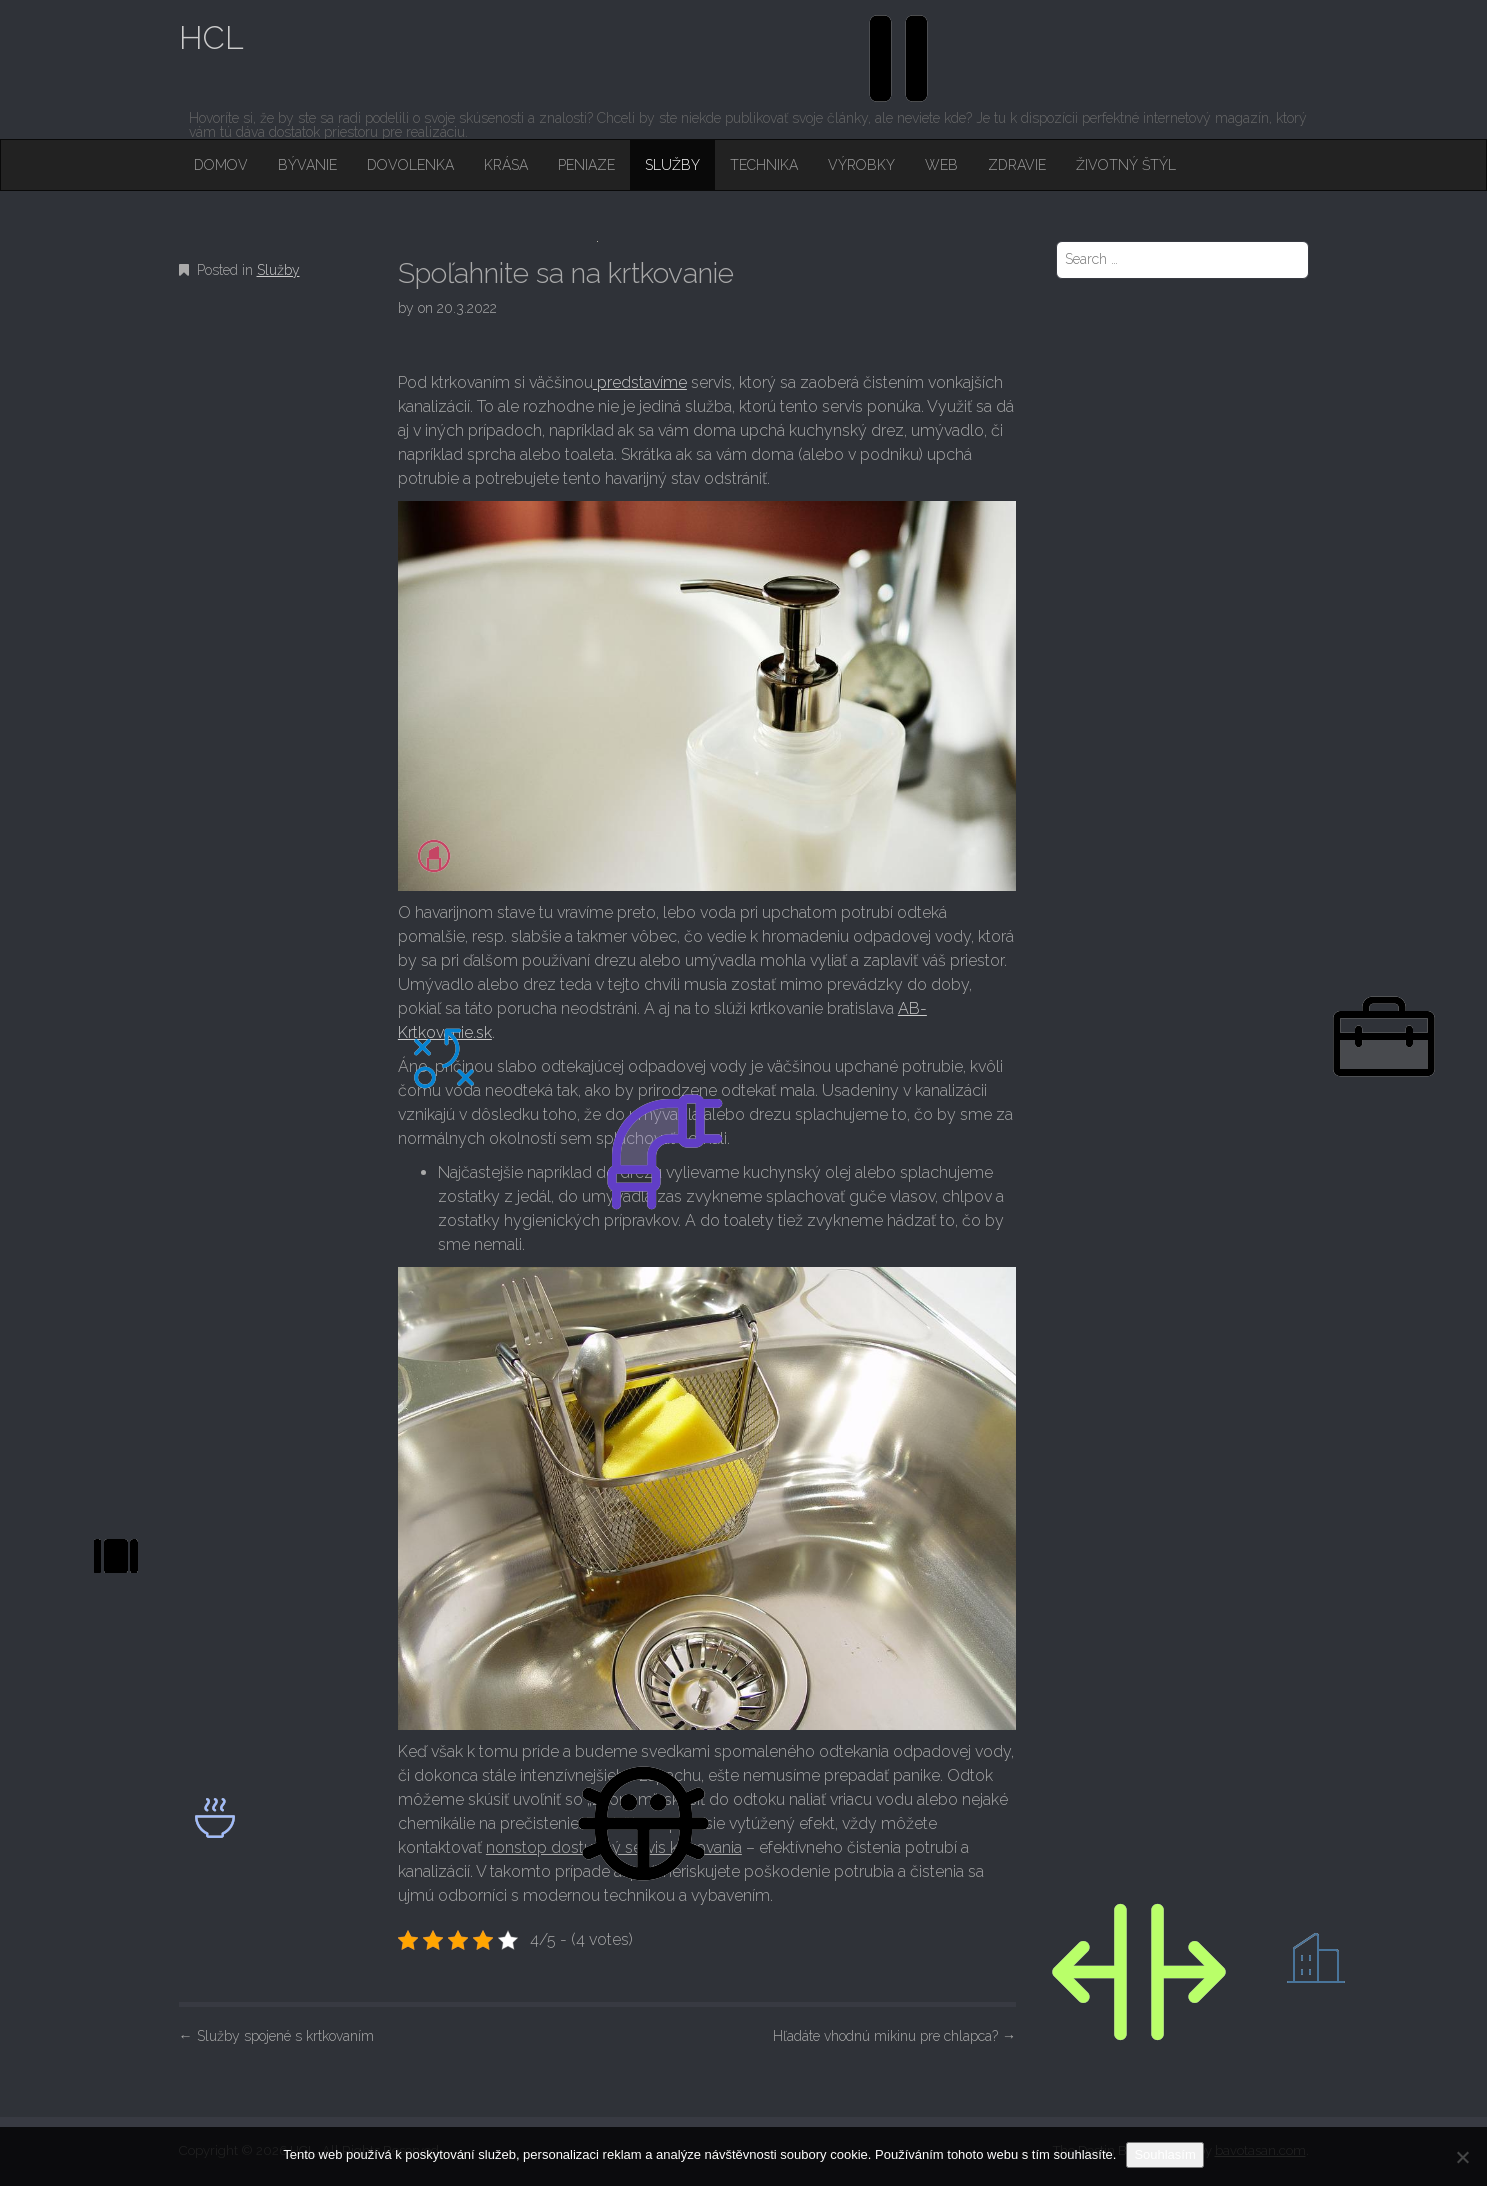 This screenshot has width=1487, height=2186. What do you see at coordinates (898, 58) in the screenshot?
I see `pause media playback` at bounding box center [898, 58].